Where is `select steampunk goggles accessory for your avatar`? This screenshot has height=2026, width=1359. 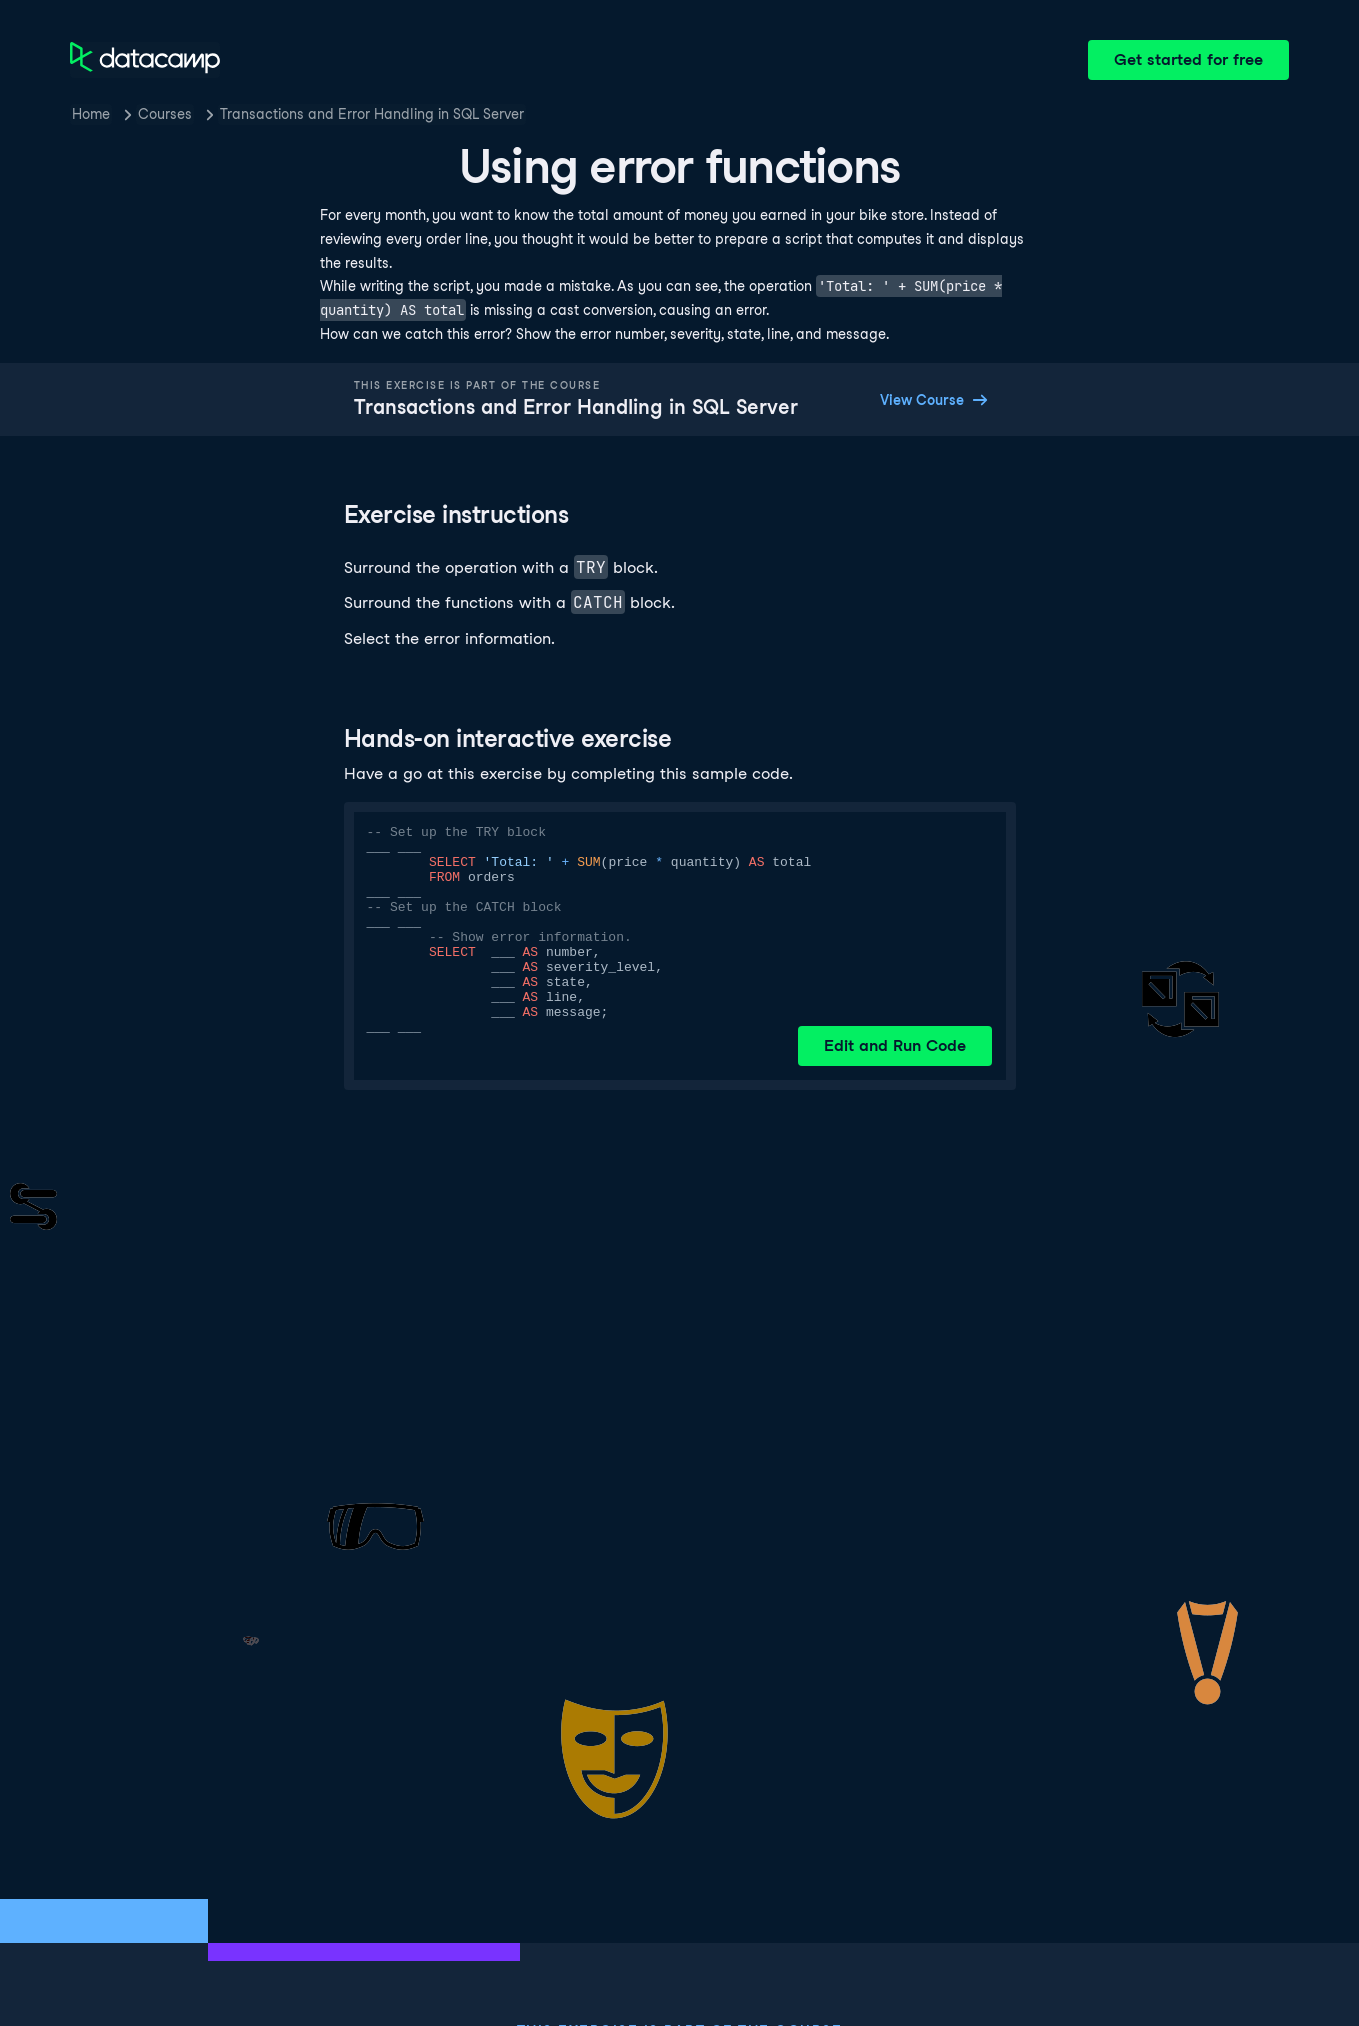
select steampunk goggles accessory for your avatar is located at coordinates (251, 1641).